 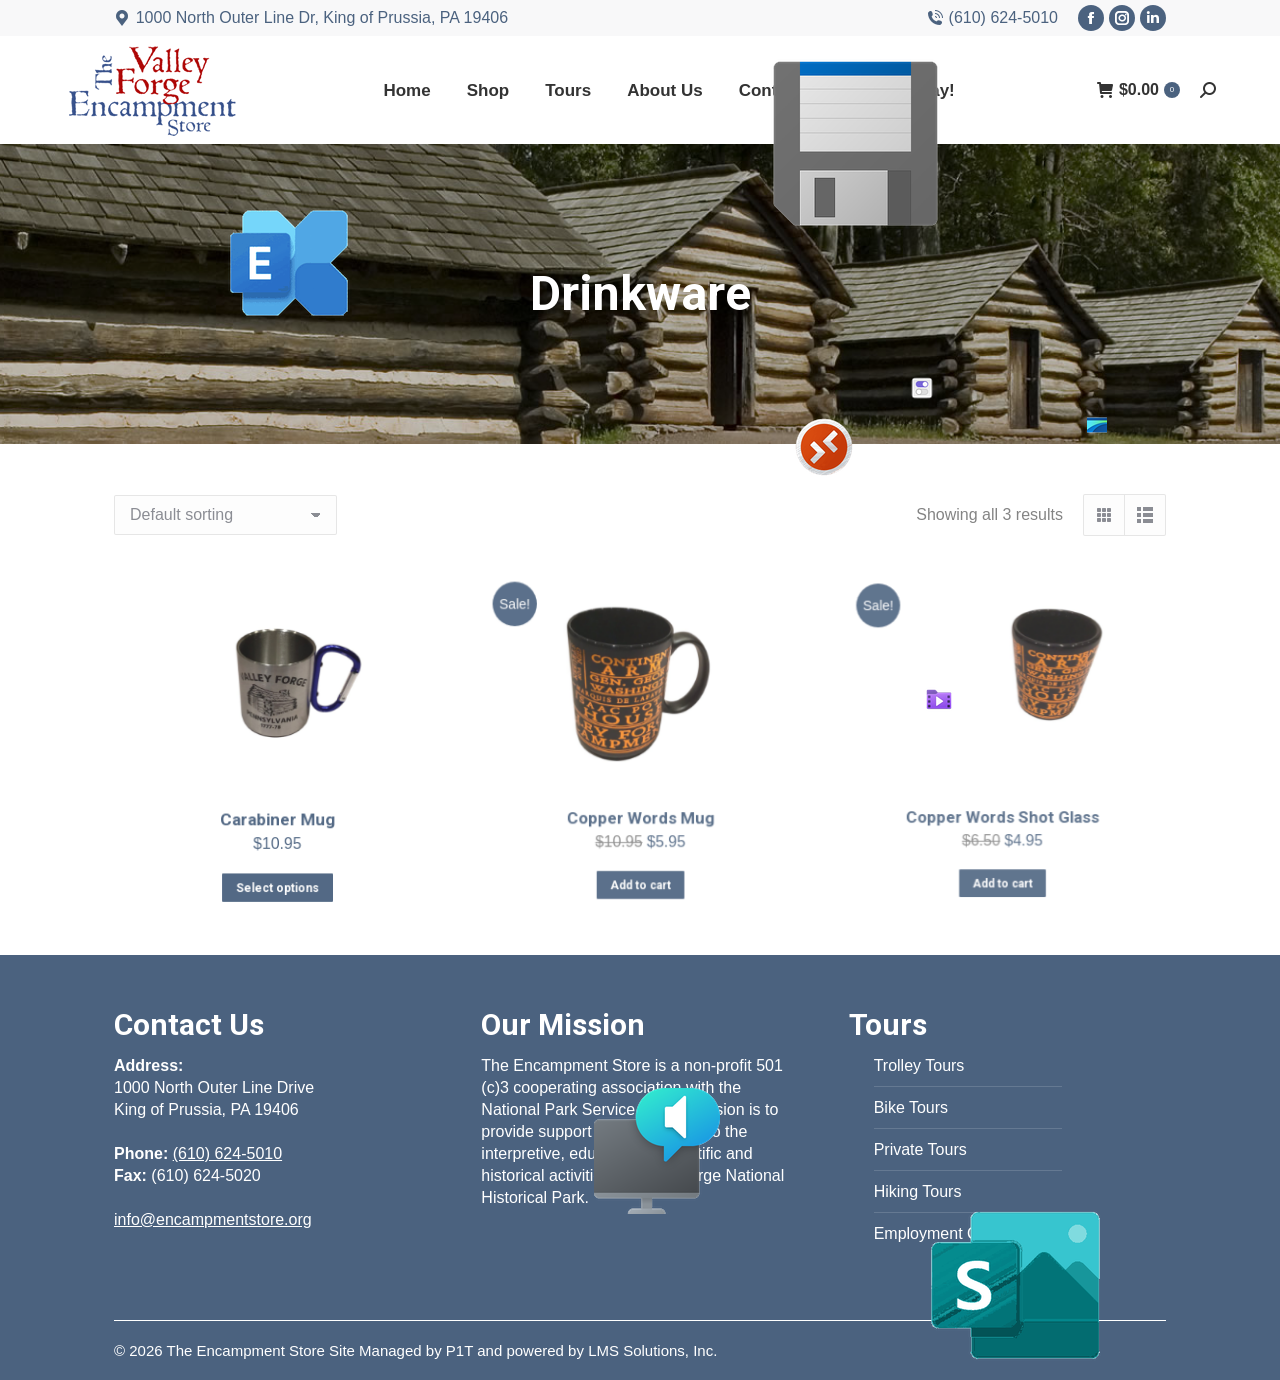 What do you see at coordinates (939, 700) in the screenshot?
I see `open your videos folder` at bounding box center [939, 700].